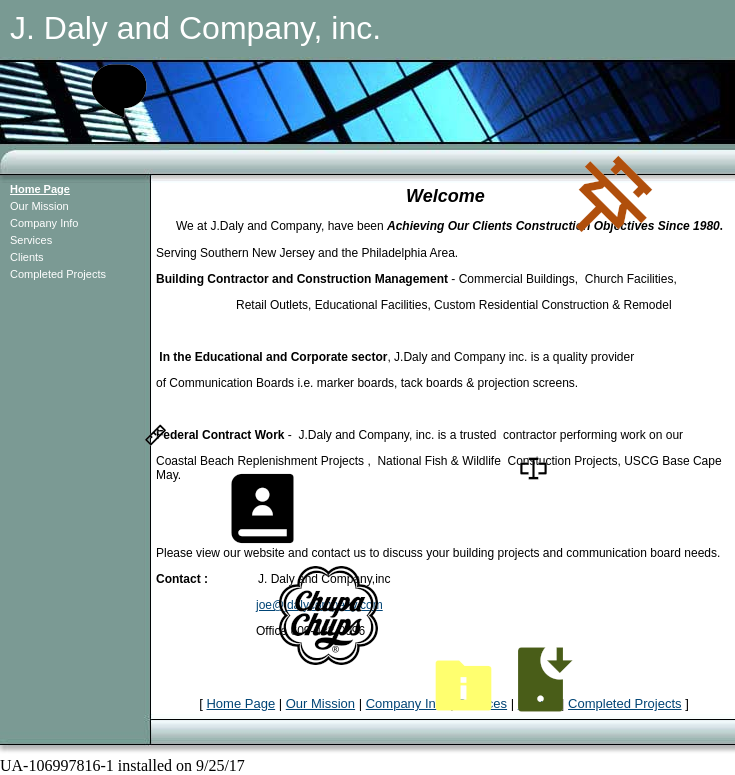 This screenshot has width=735, height=775. What do you see at coordinates (155, 434) in the screenshot?
I see `access measurement or sizing tools` at bounding box center [155, 434].